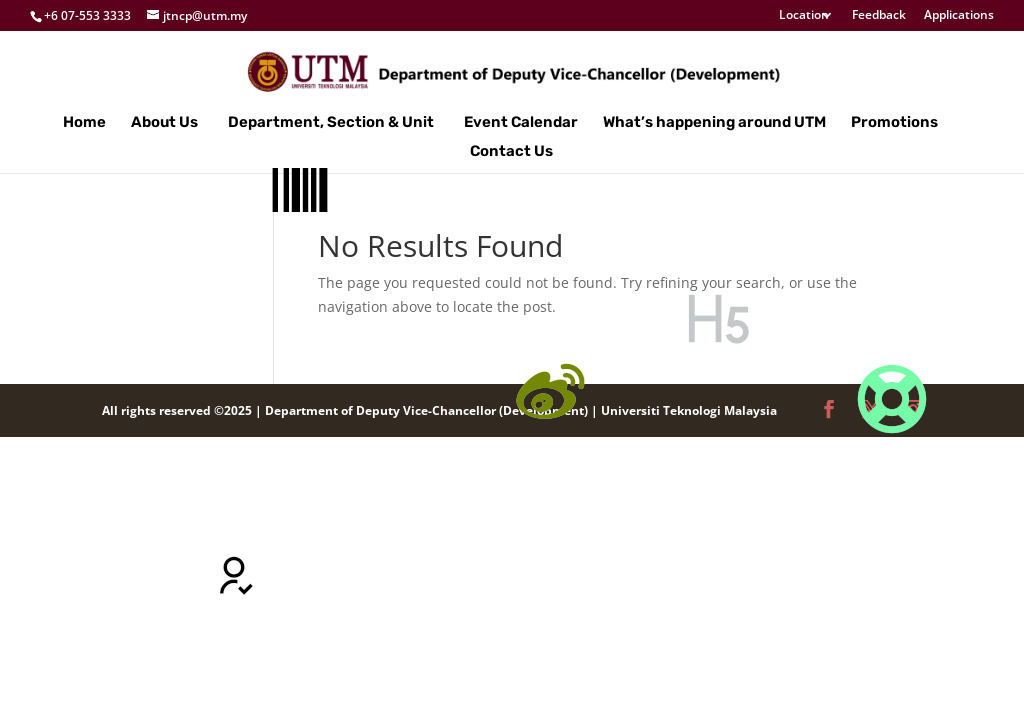 The image size is (1024, 720). Describe the element at coordinates (234, 576) in the screenshot. I see `follow a user or add to your network` at that location.